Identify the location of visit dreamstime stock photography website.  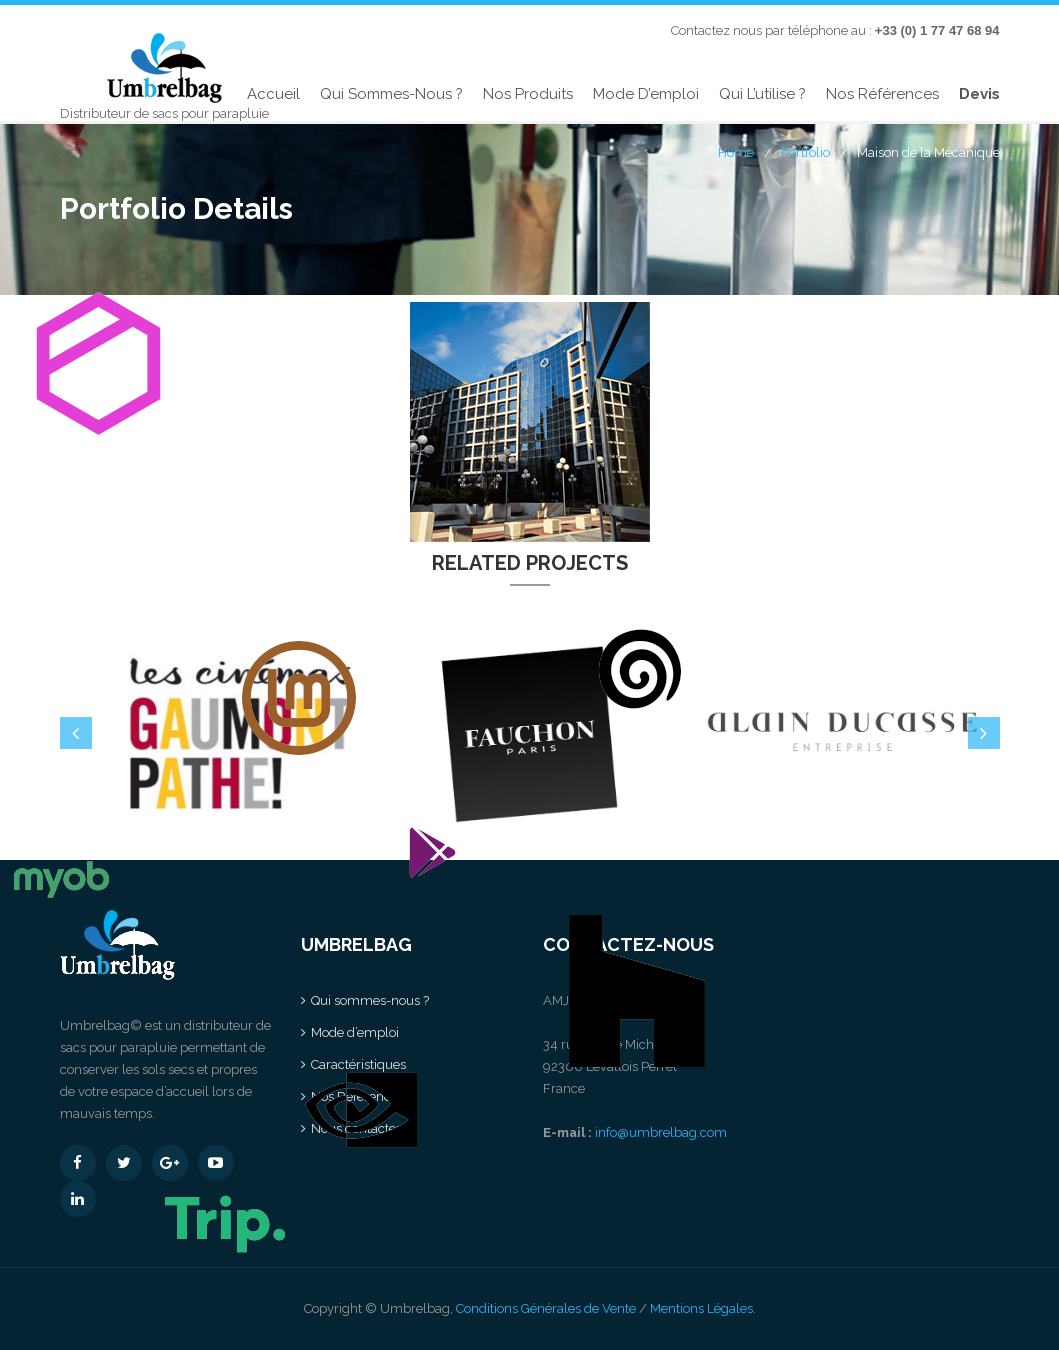
(640, 669).